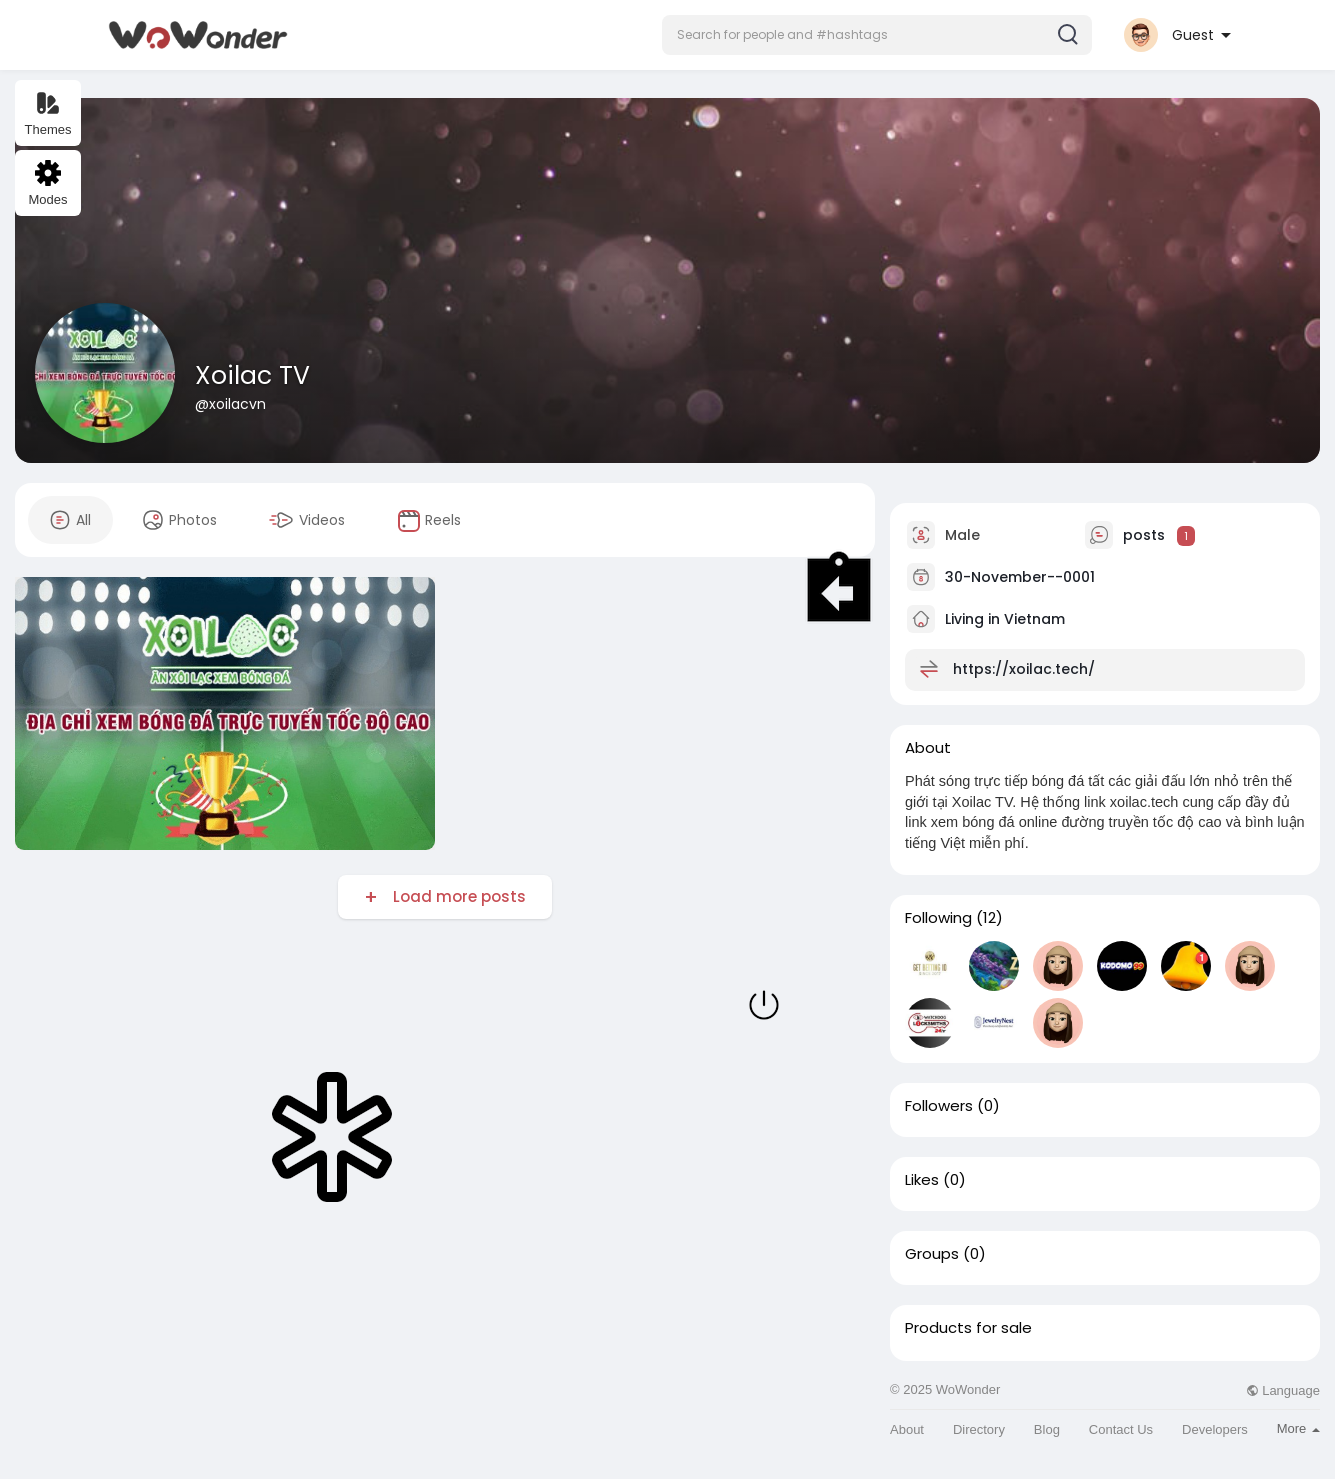  I want to click on return or send back an assignment, so click(839, 590).